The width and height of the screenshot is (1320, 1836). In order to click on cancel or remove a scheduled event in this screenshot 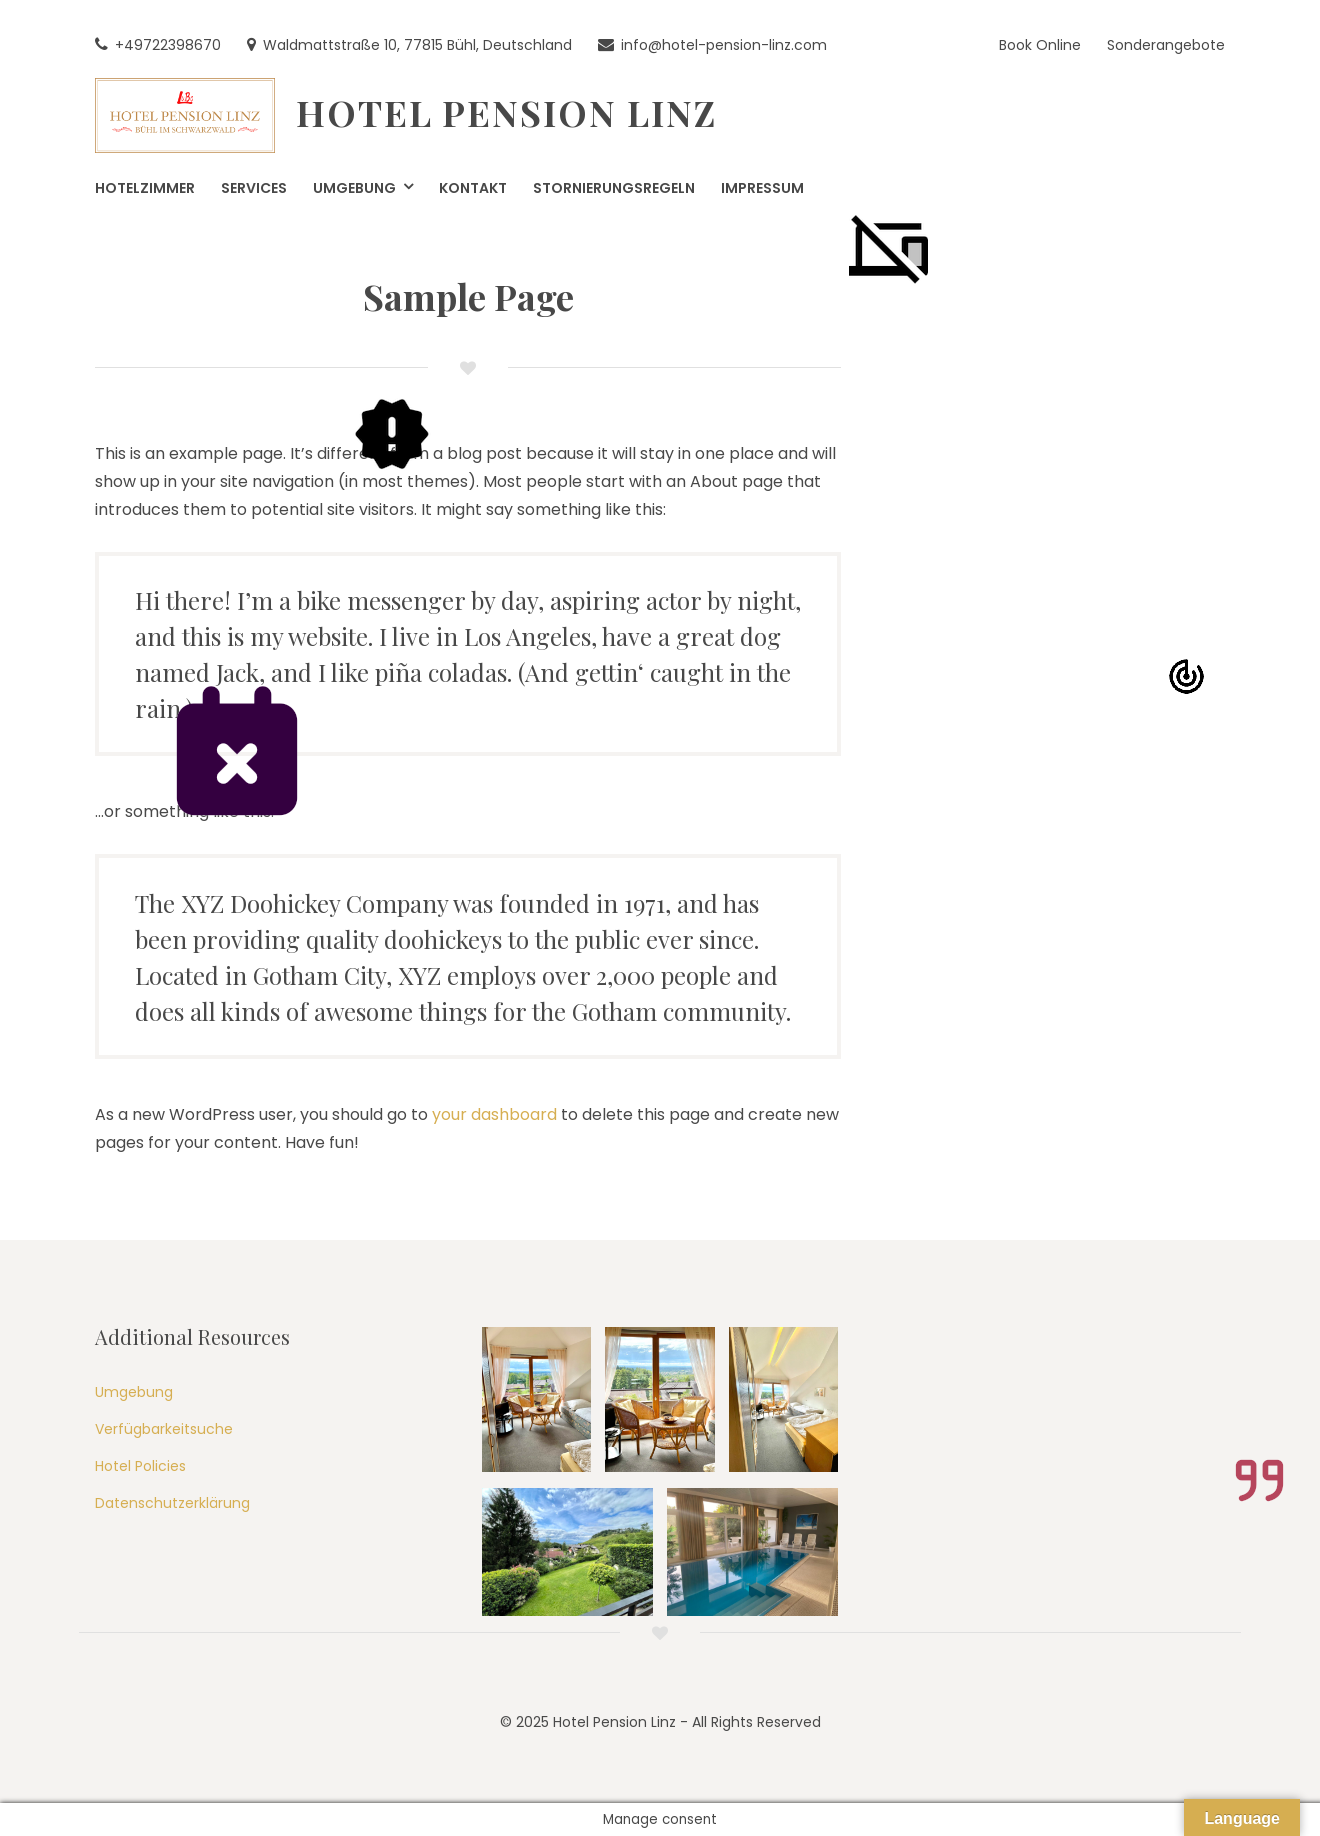, I will do `click(237, 755)`.